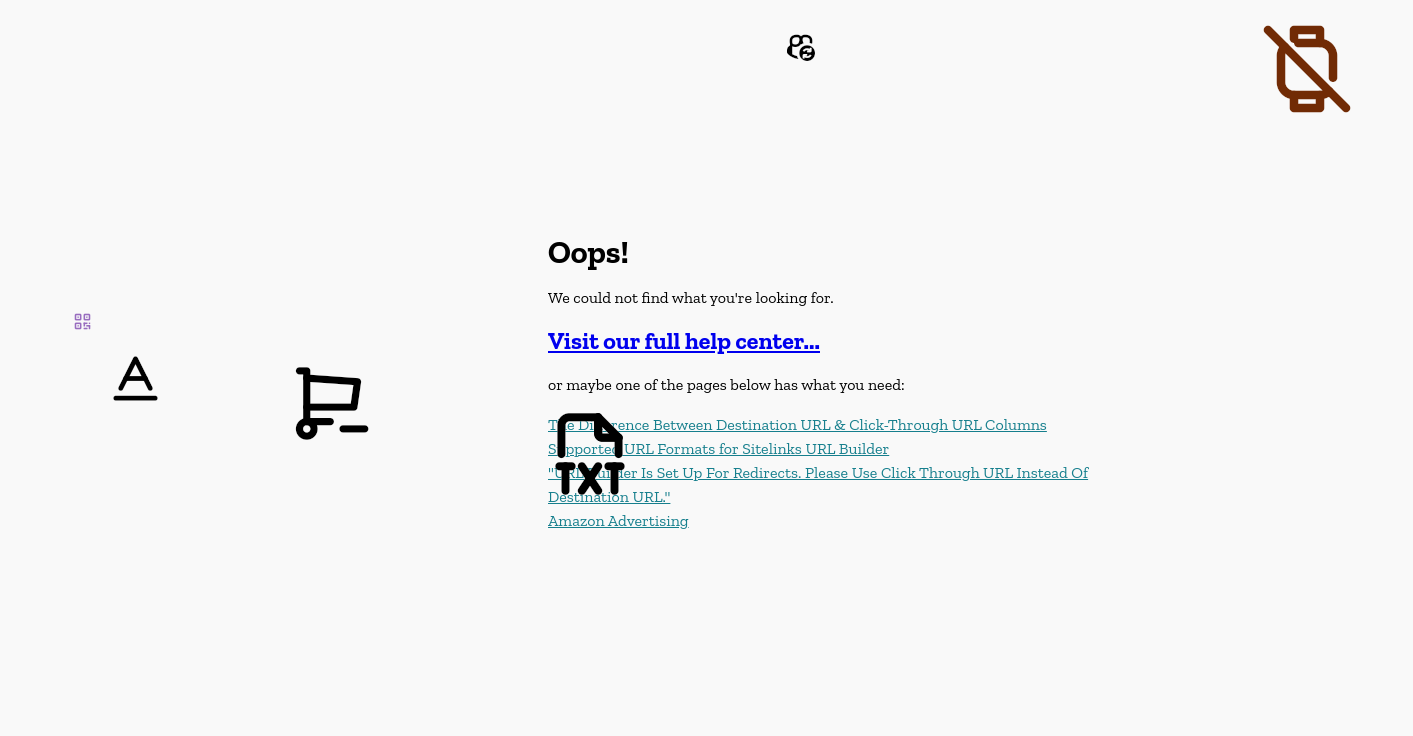 This screenshot has height=736, width=1413. I want to click on remove an item from your cart, so click(328, 403).